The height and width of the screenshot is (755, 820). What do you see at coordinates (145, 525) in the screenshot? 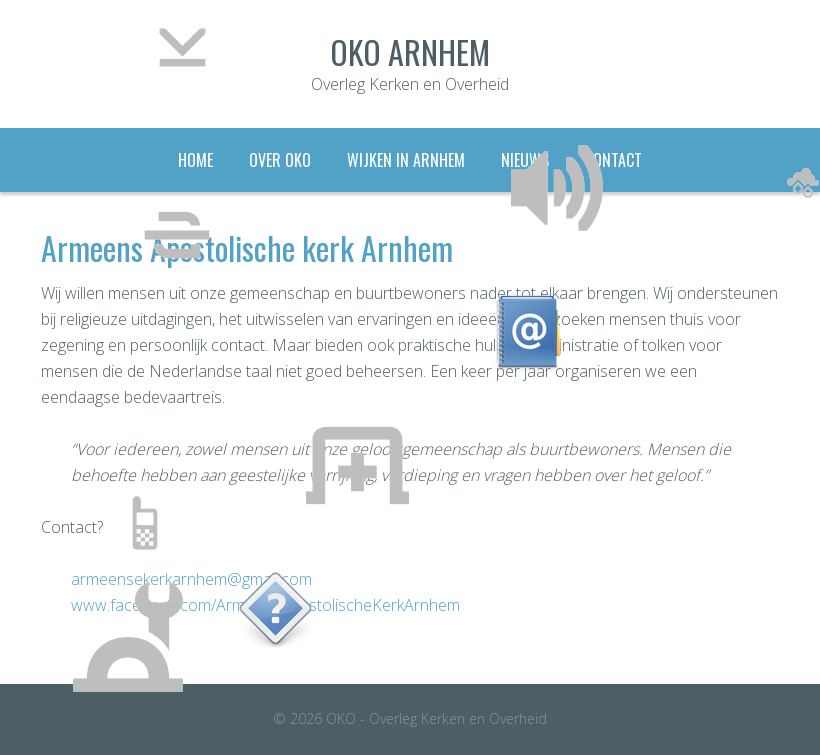
I see `make a phone call` at bounding box center [145, 525].